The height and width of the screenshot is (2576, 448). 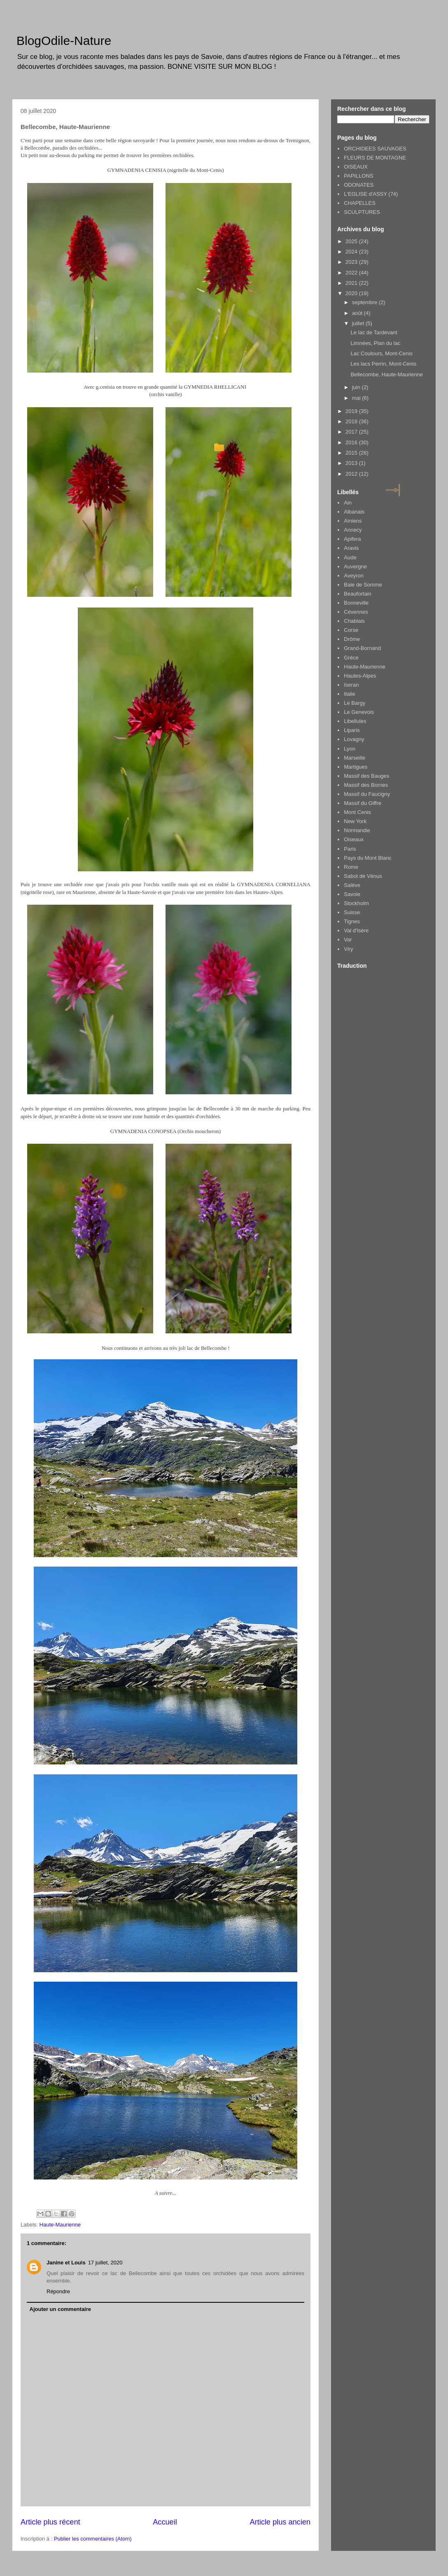 I want to click on go to the last item or page, so click(x=393, y=490).